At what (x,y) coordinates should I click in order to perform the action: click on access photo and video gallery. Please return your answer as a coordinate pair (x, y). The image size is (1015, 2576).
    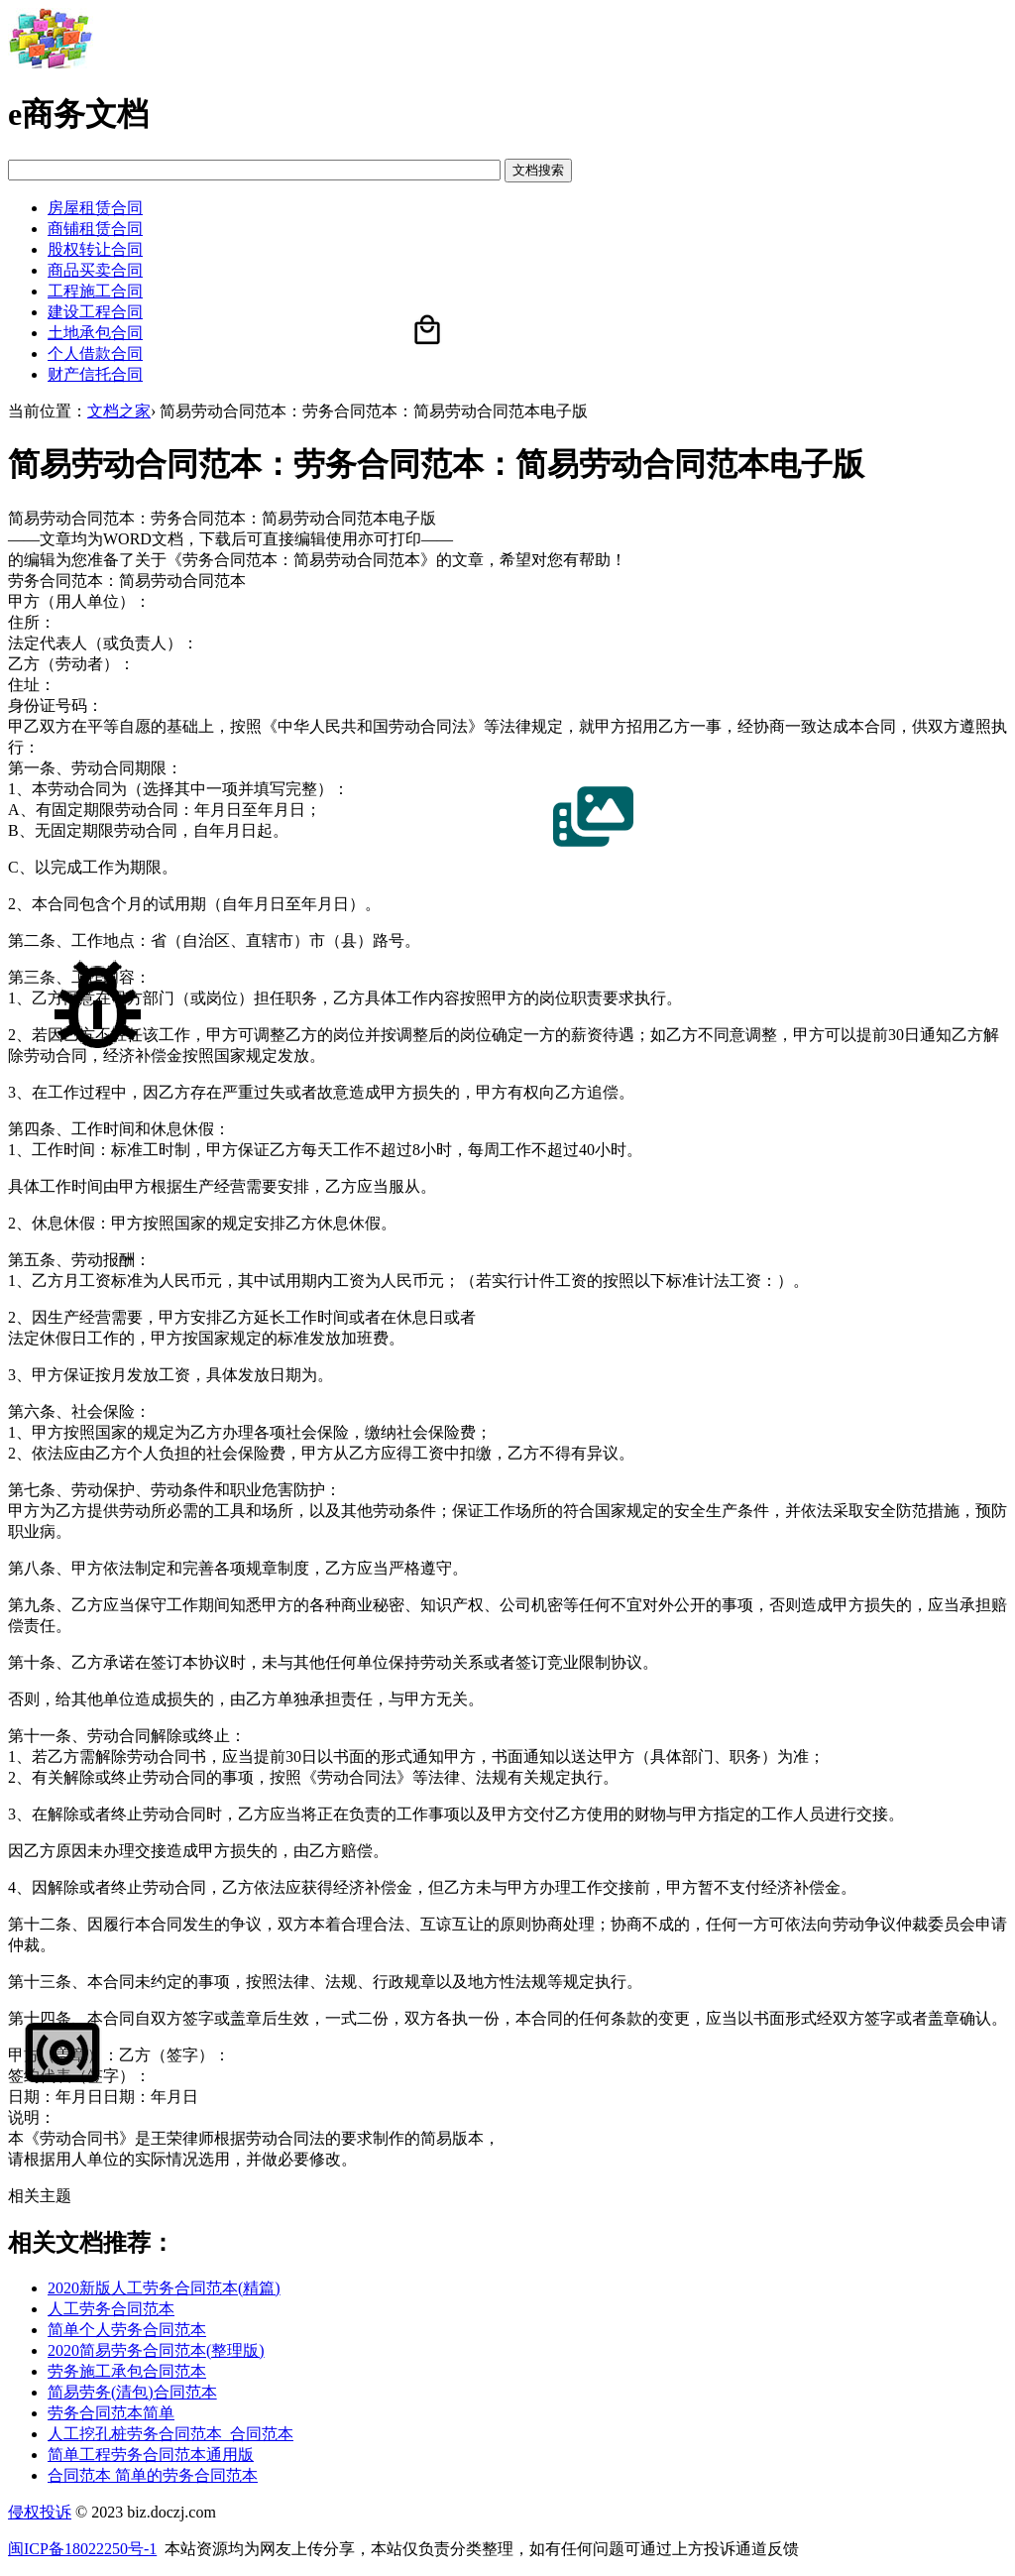
    Looking at the image, I should click on (593, 818).